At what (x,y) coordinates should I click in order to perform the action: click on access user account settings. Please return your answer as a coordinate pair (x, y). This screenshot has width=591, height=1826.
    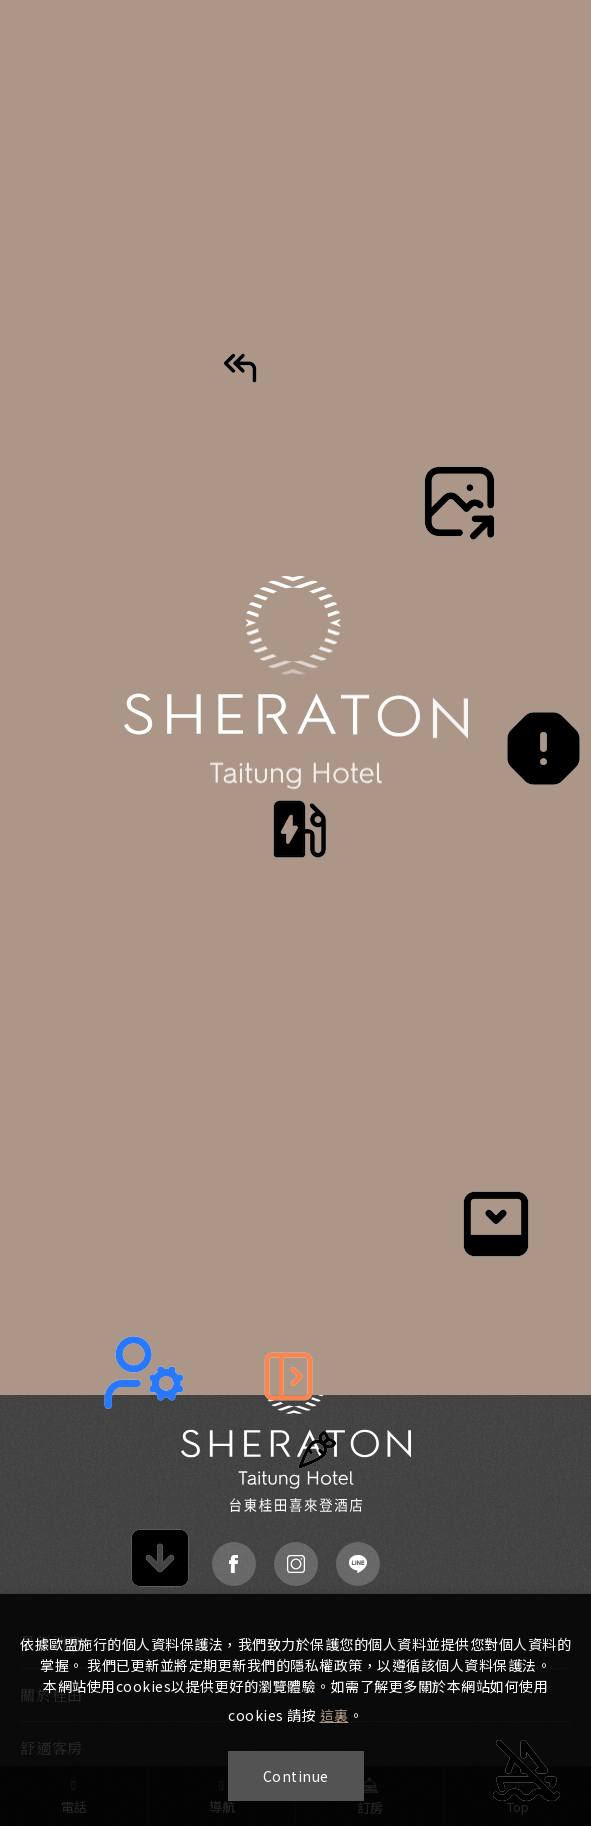
    Looking at the image, I should click on (144, 1372).